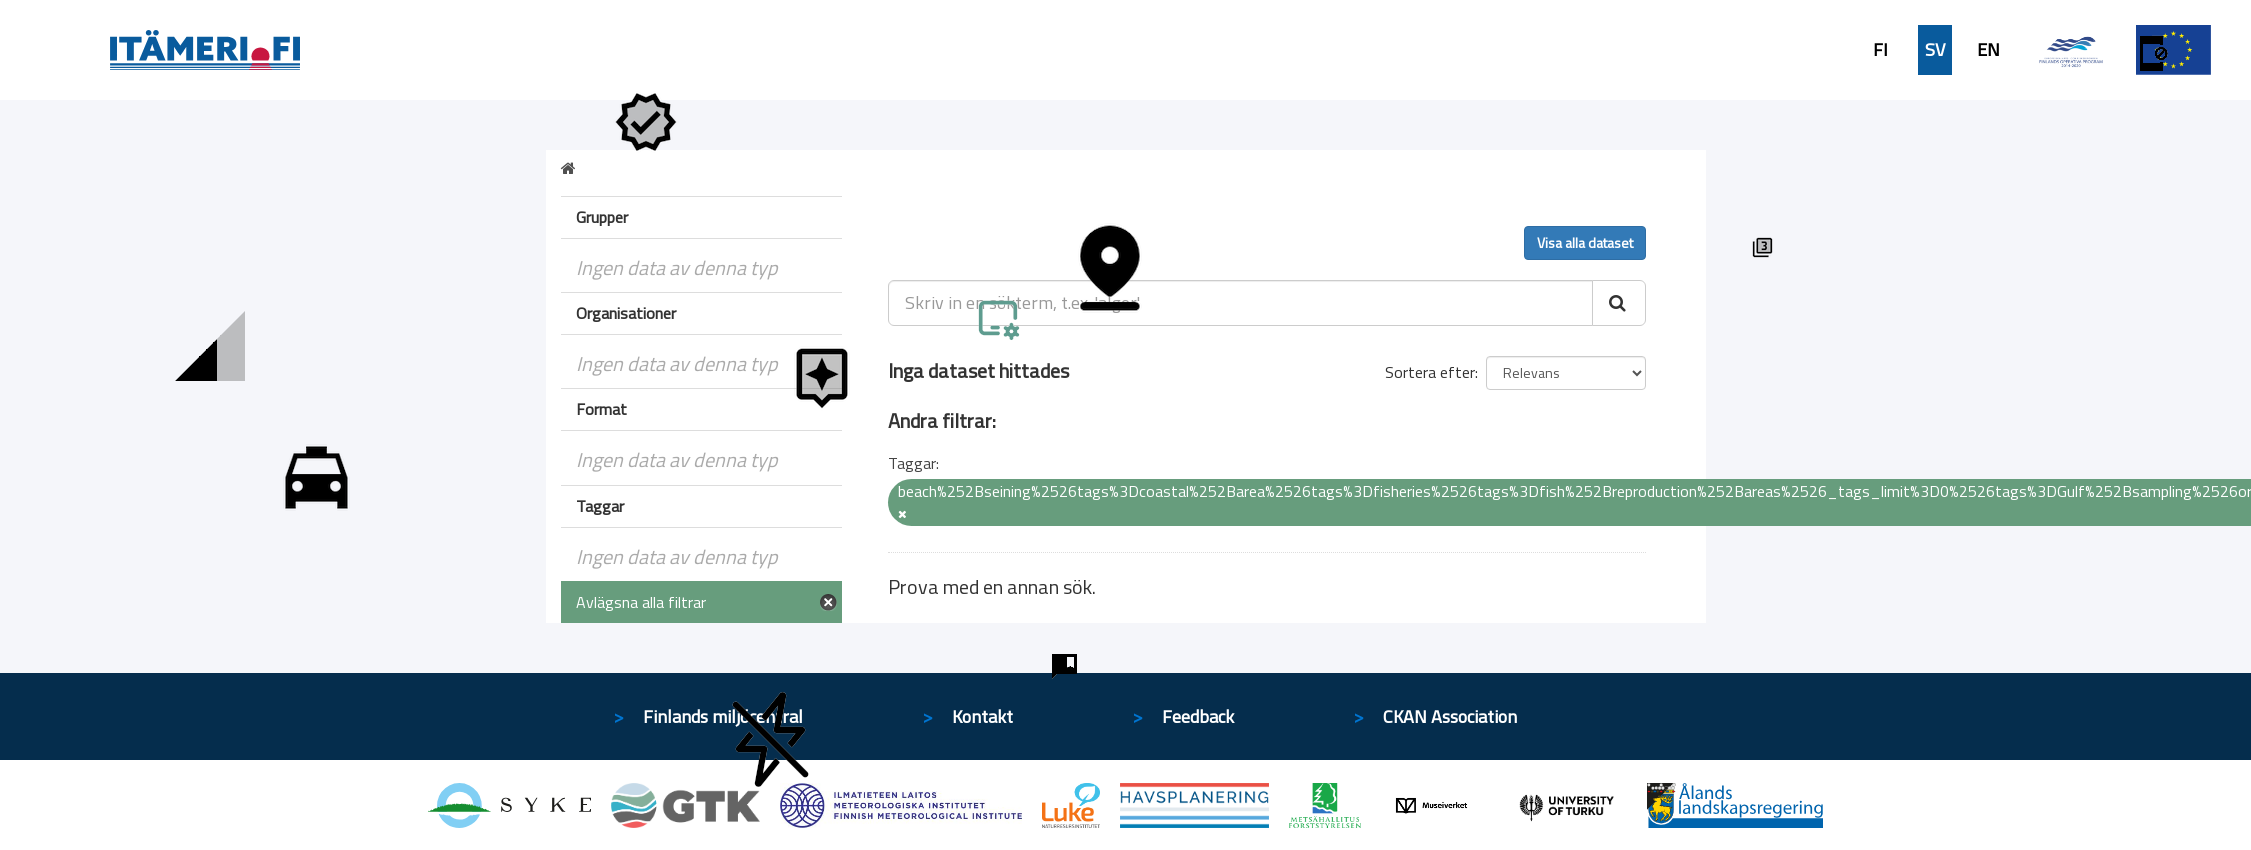 The height and width of the screenshot is (850, 2251). I want to click on select filter option 3, so click(1762, 247).